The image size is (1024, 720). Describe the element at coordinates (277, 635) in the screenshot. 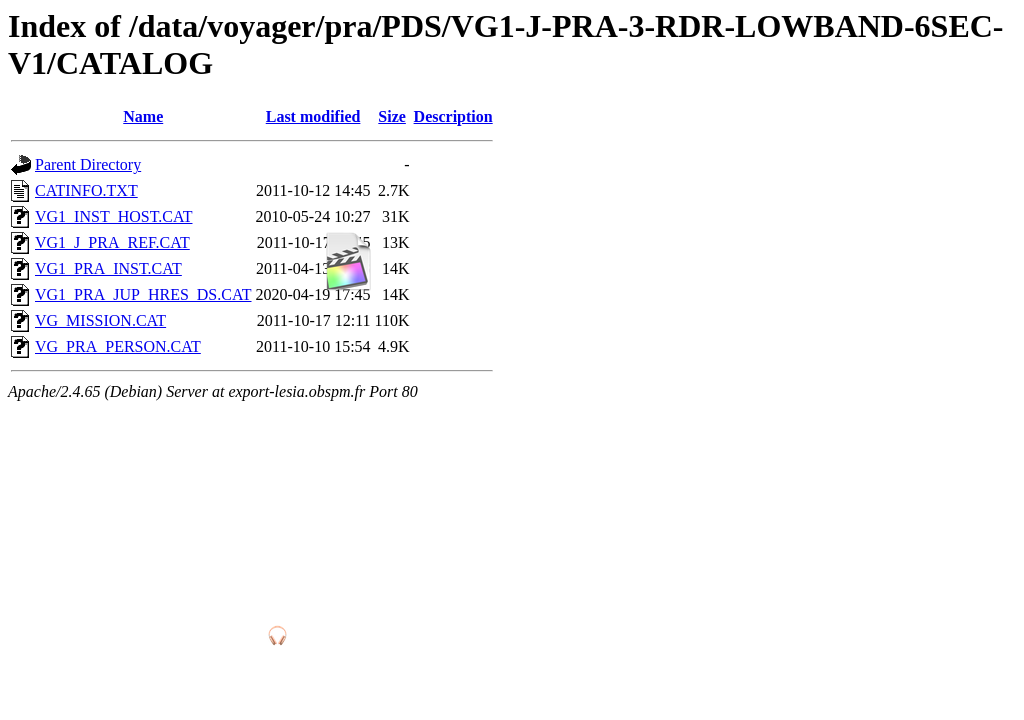

I see `airpods max headphones in orange color variant` at that location.